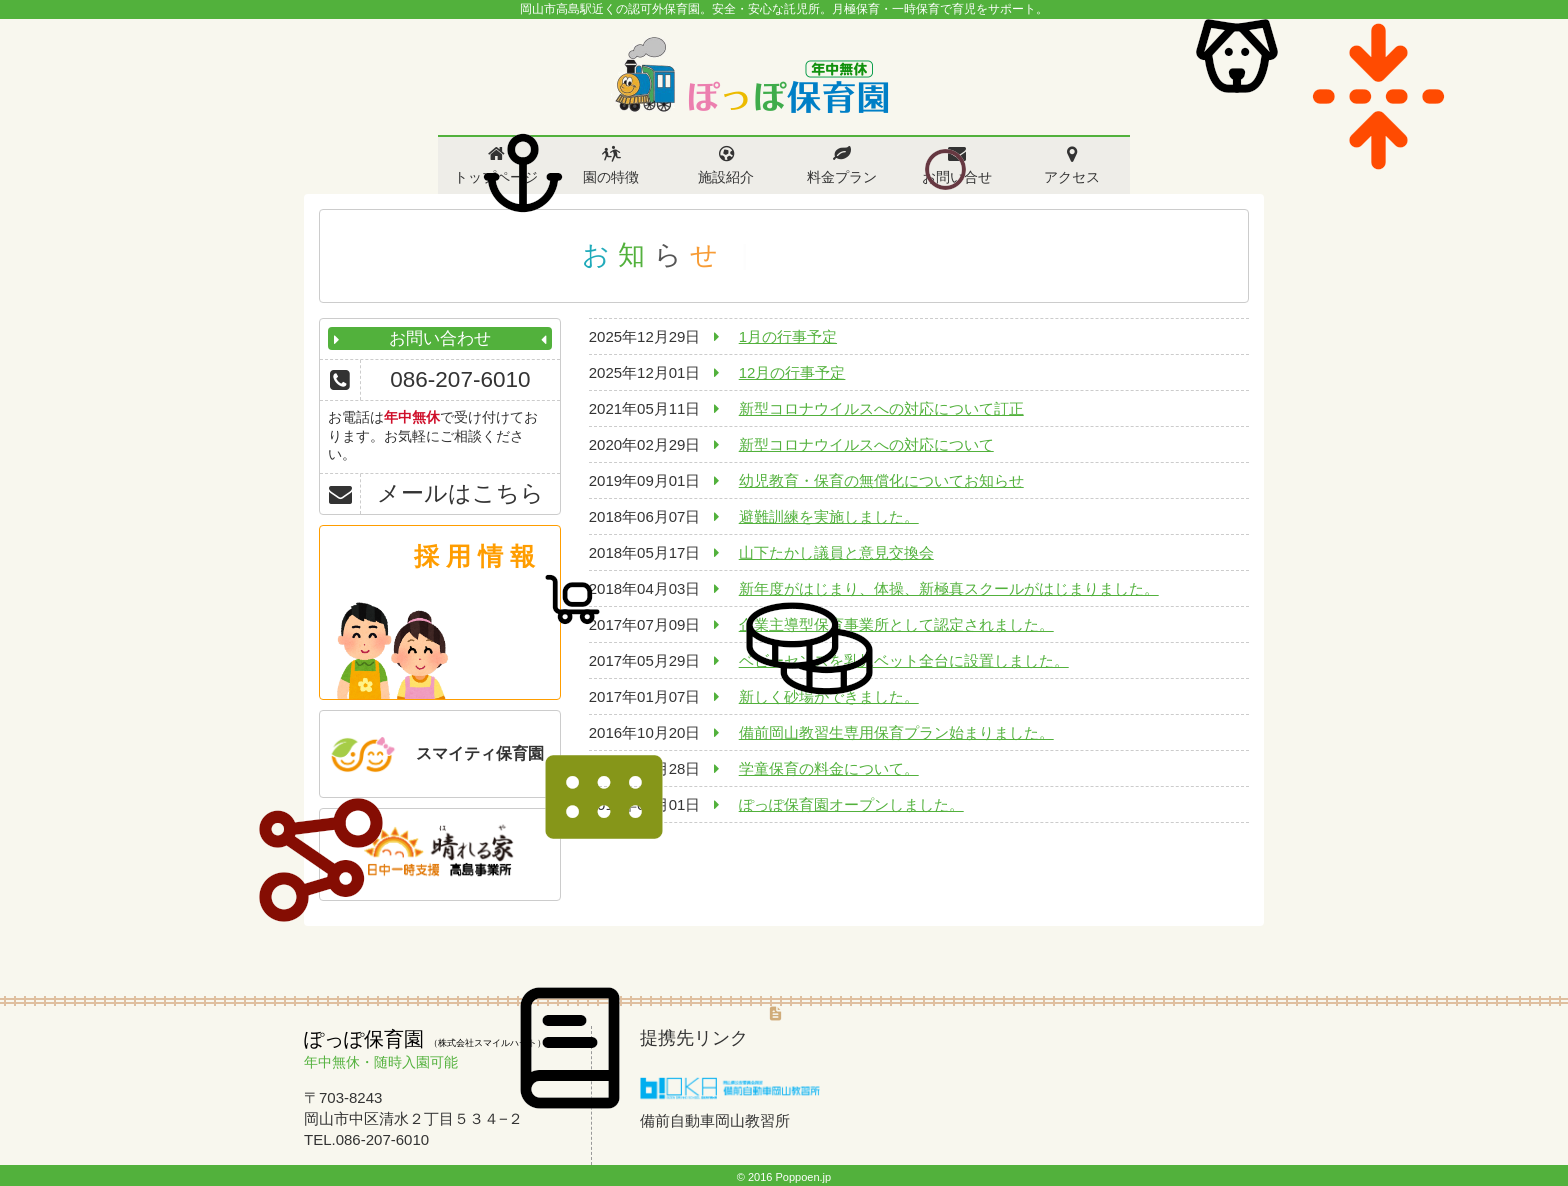  I want to click on view document contents, so click(775, 1013).